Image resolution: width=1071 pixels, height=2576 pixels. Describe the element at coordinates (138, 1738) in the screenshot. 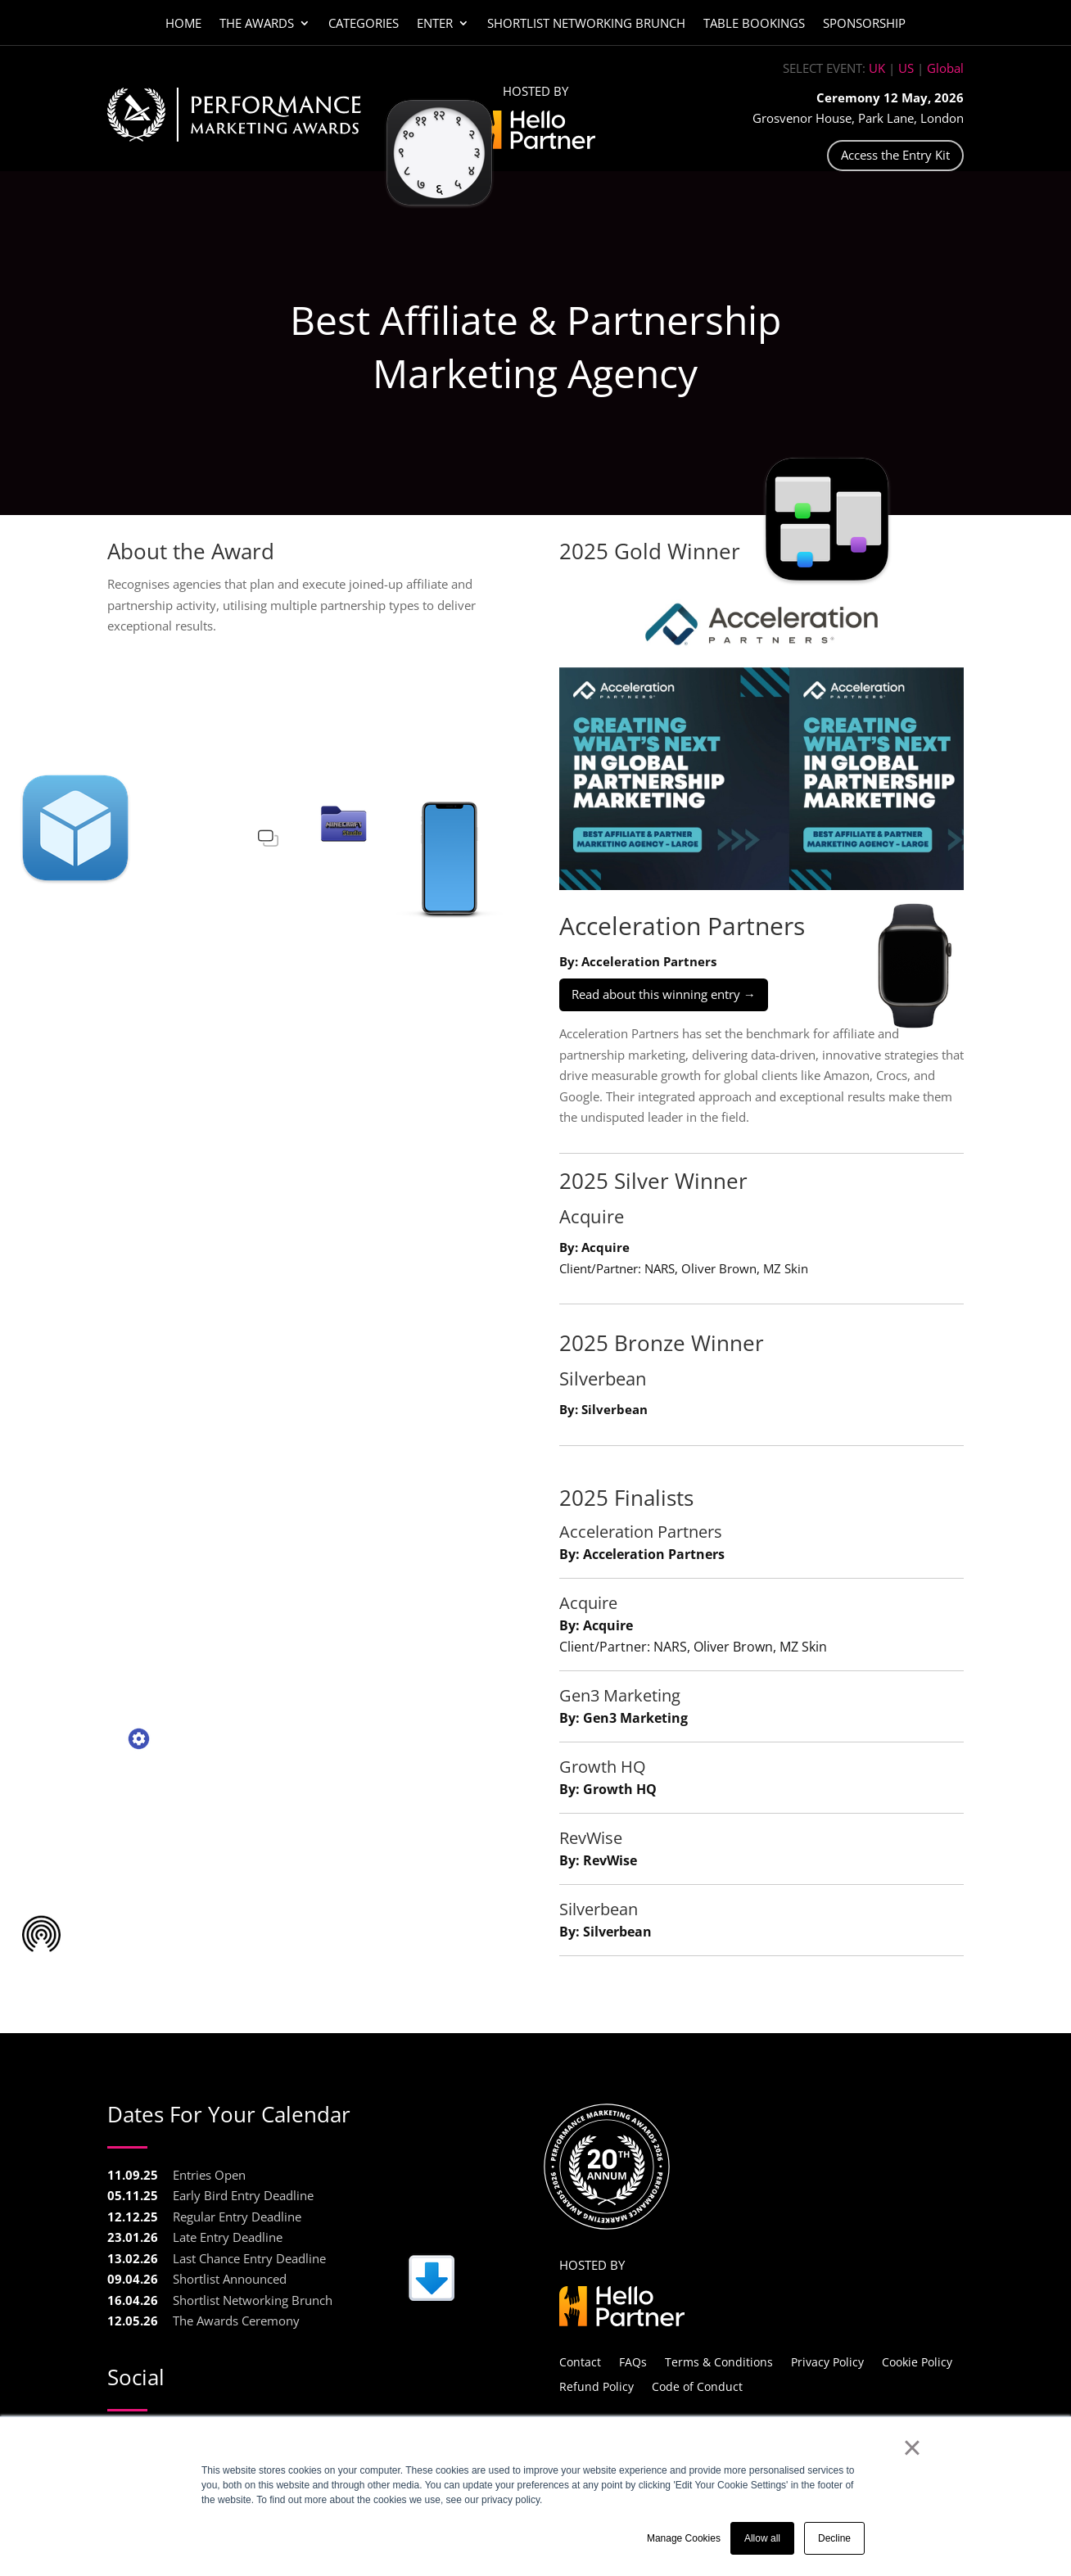

I see `indicates a system or settings-related item` at that location.